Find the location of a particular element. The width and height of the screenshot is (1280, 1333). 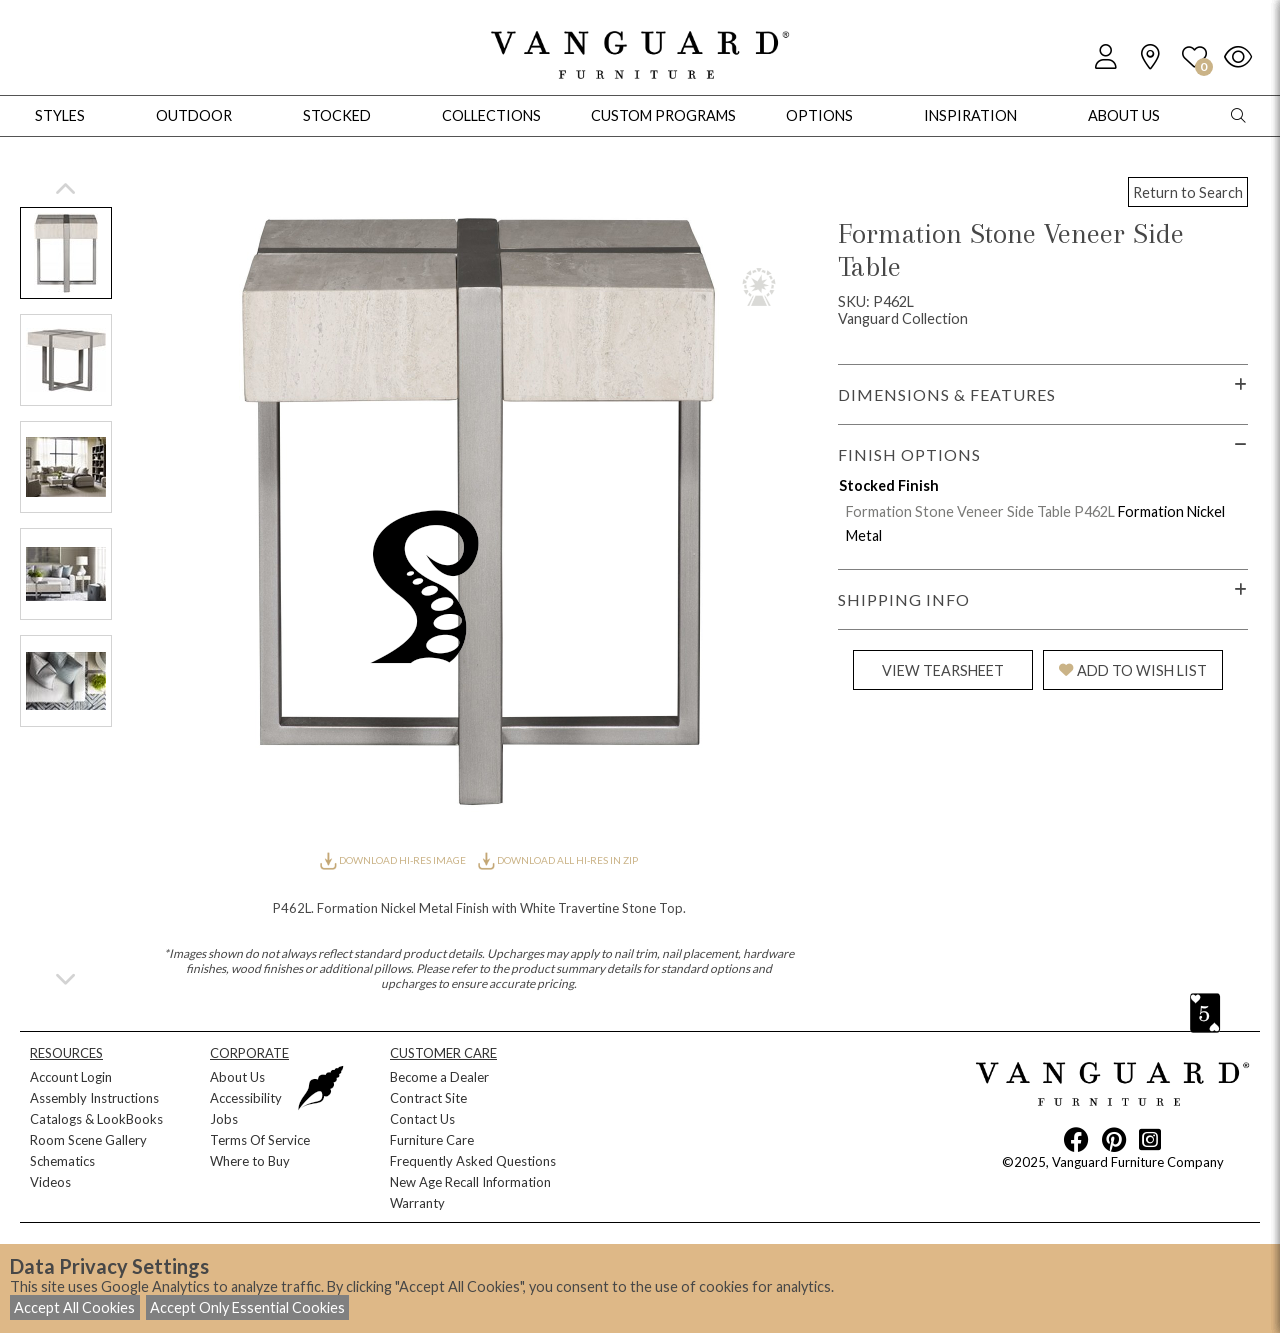

represents a sea creature or kraken enemy type is located at coordinates (424, 589).